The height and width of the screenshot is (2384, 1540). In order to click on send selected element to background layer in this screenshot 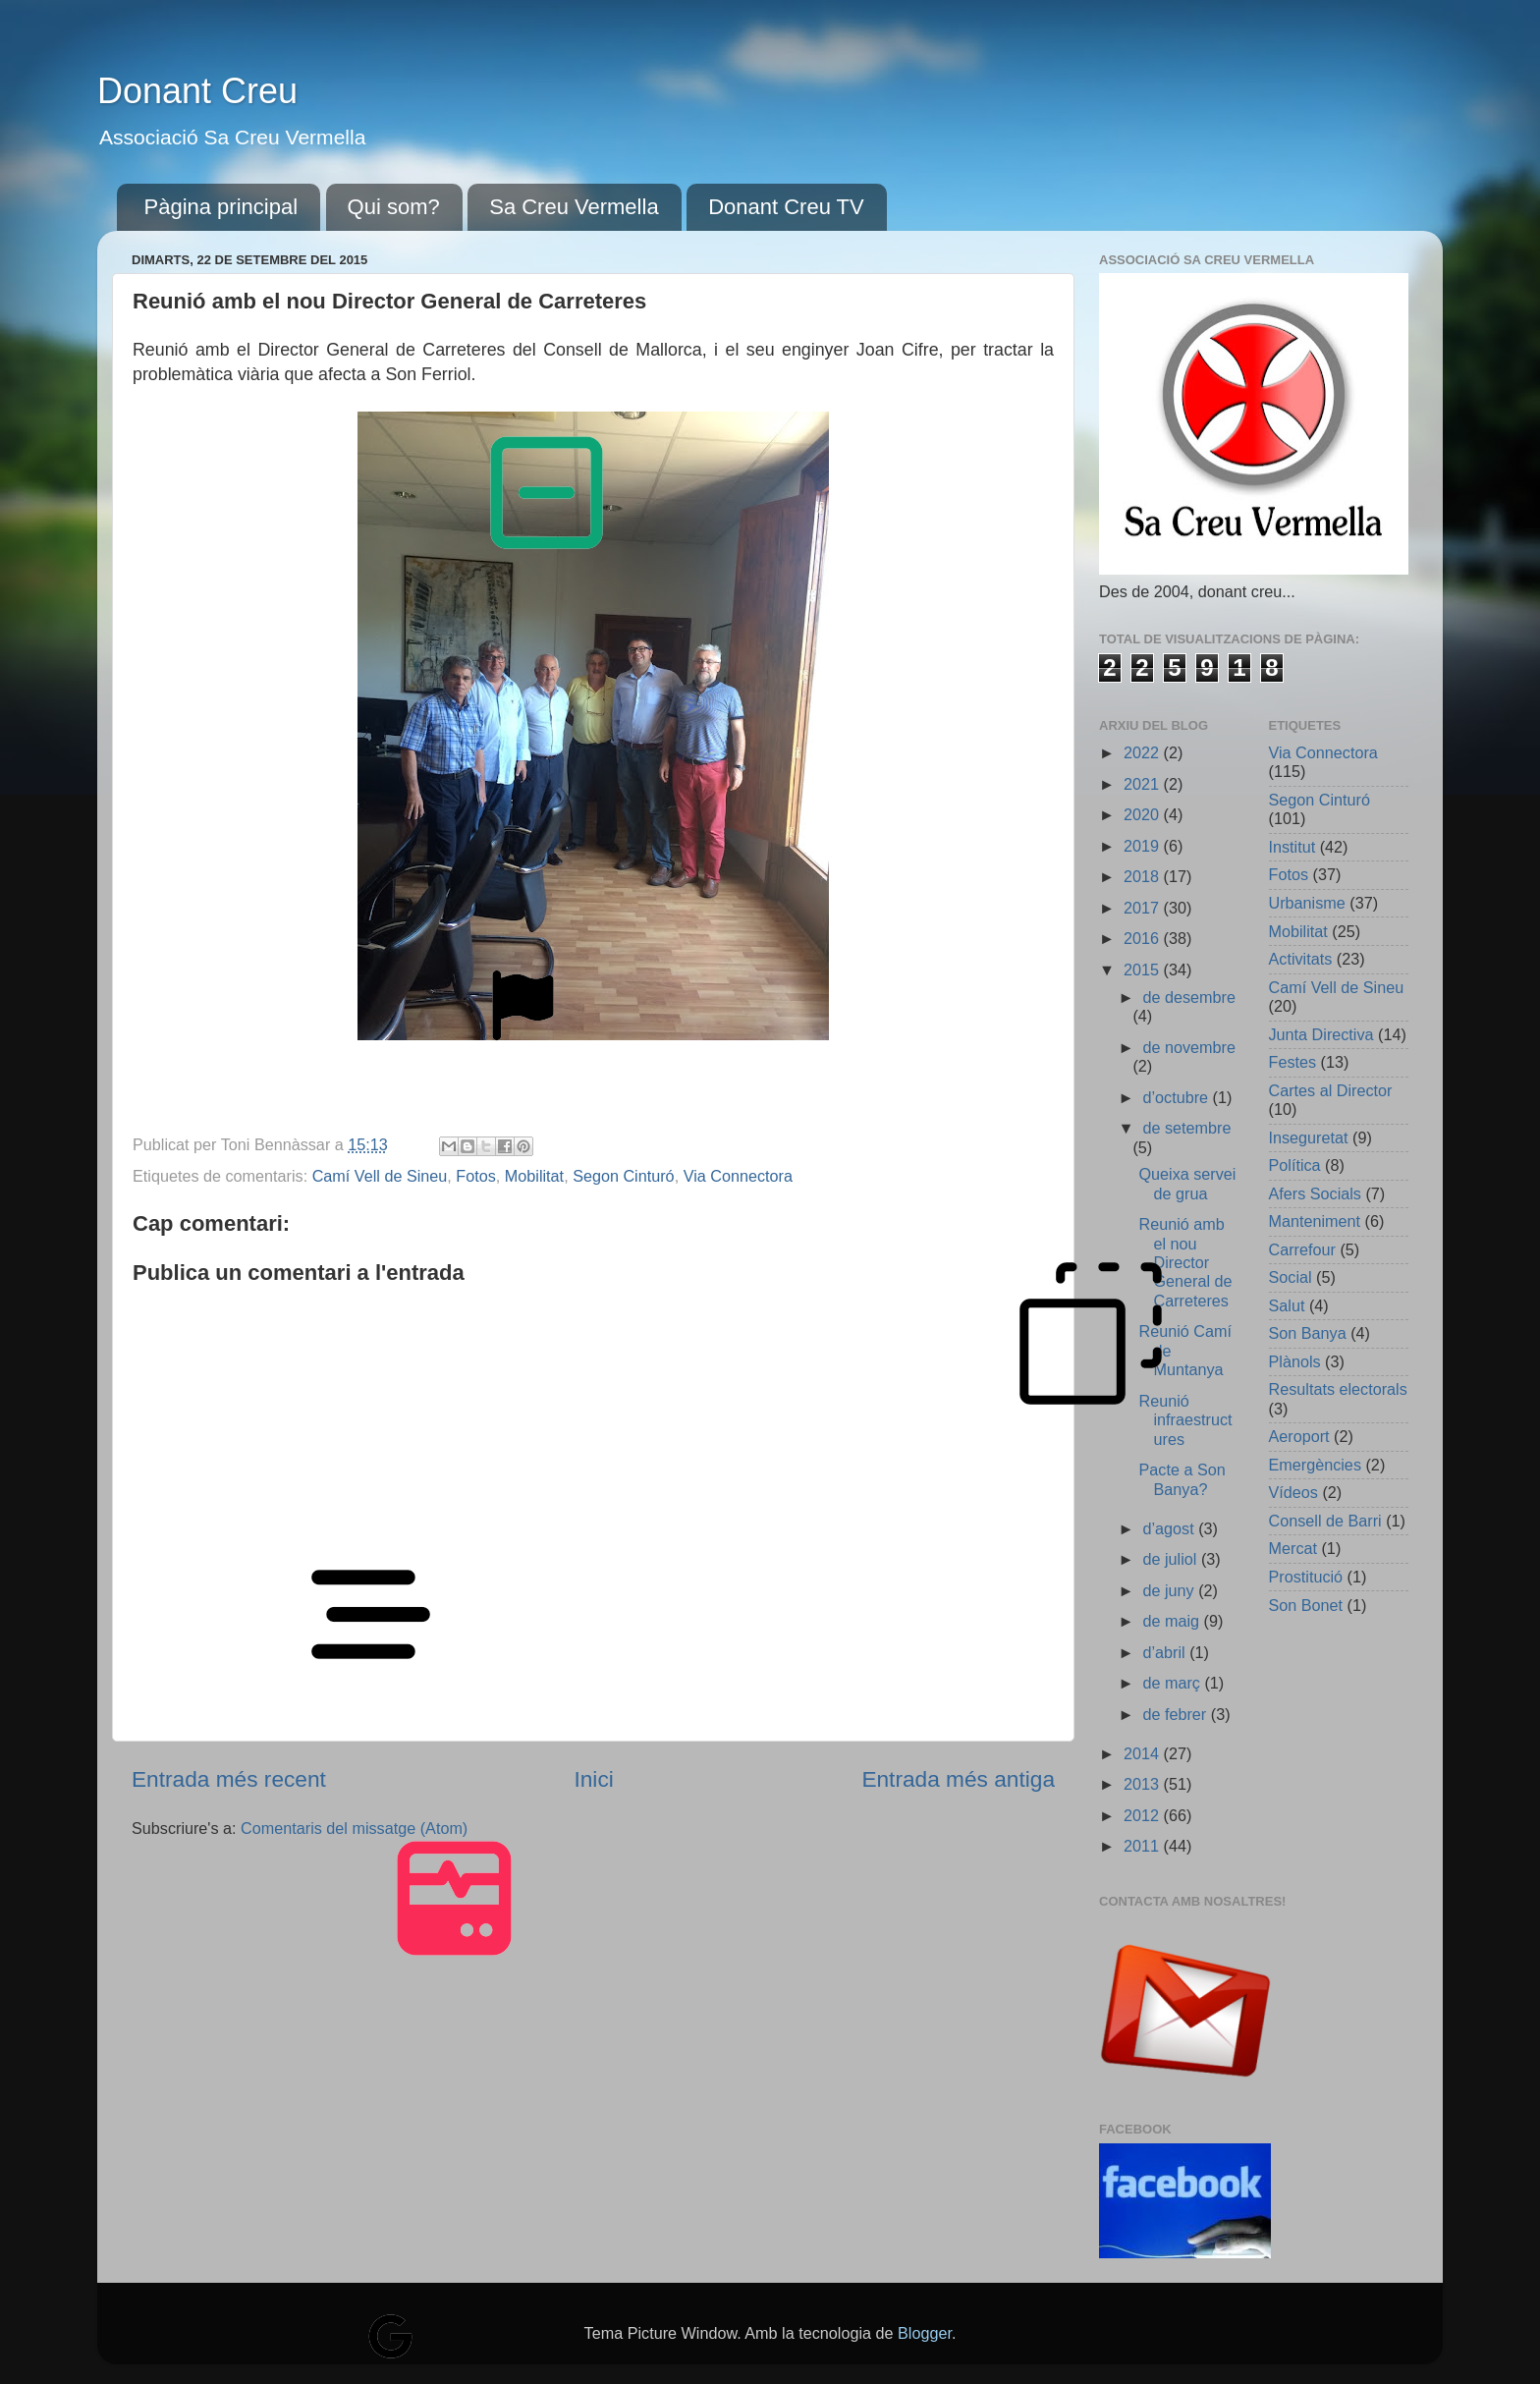, I will do `click(1090, 1333)`.